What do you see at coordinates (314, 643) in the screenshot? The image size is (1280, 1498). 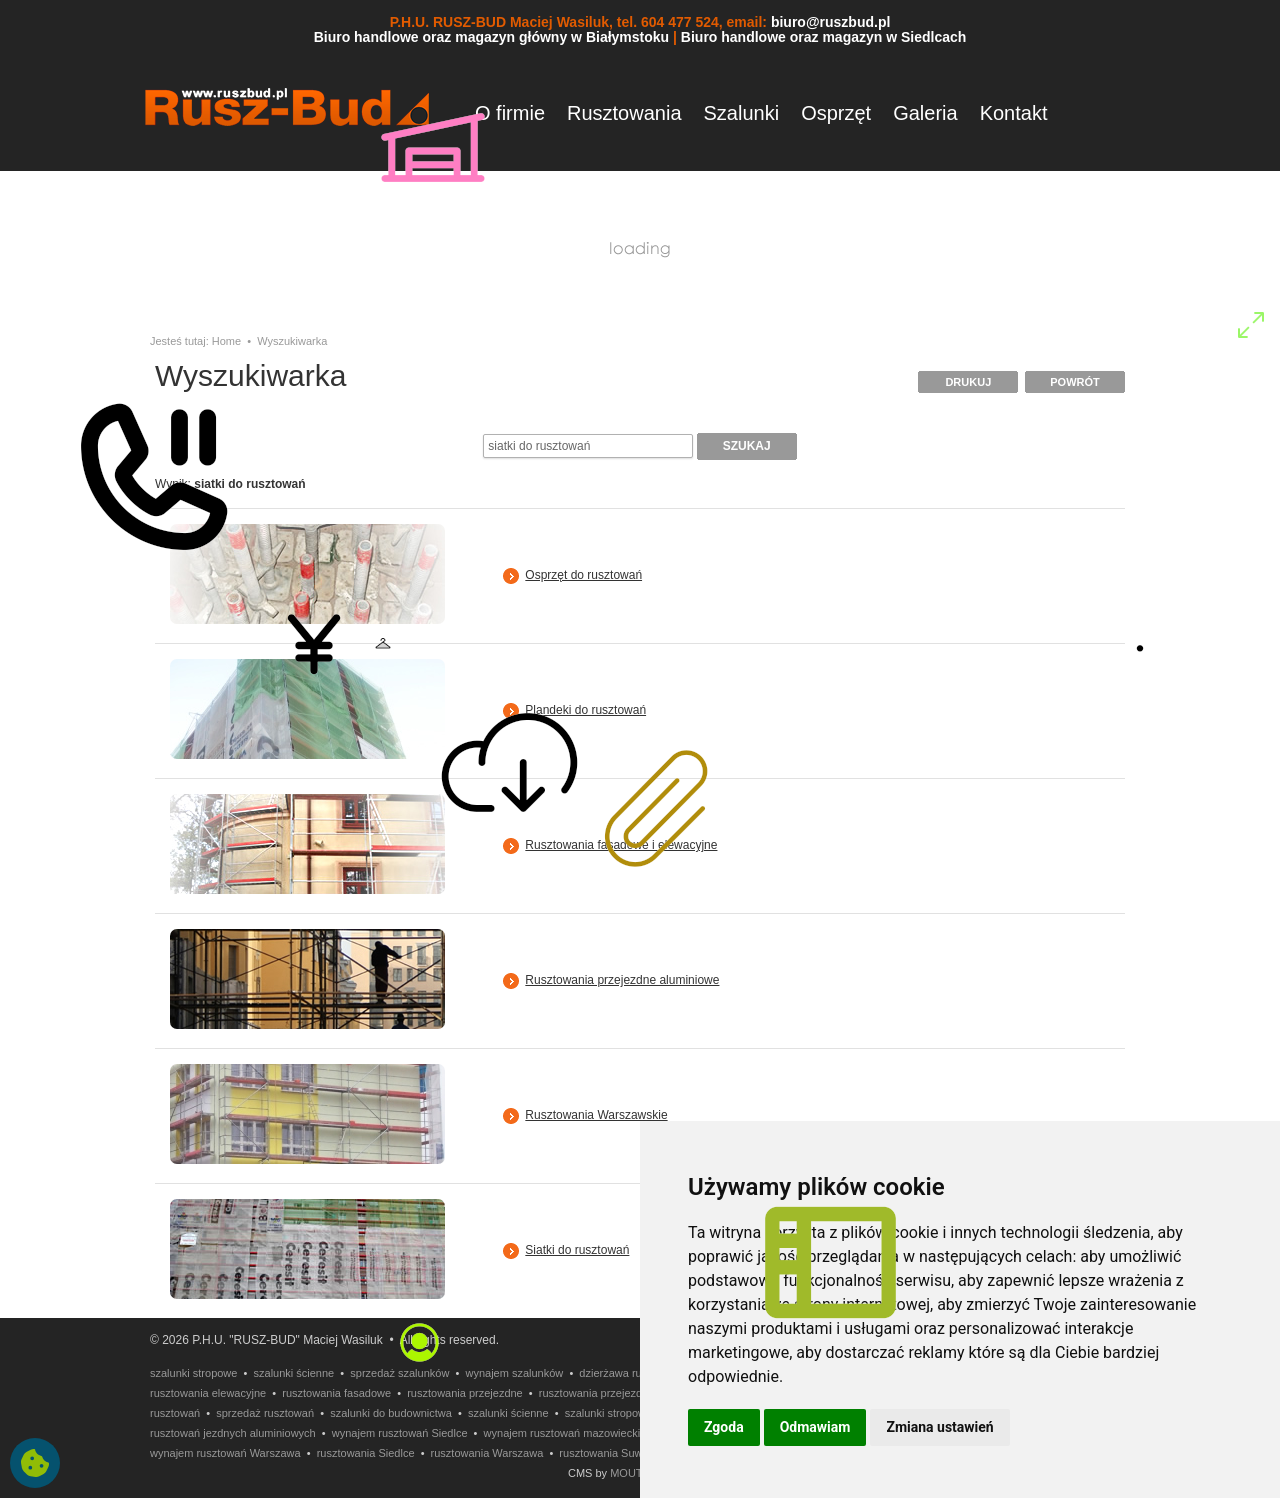 I see `japanese yen currency indicator` at bounding box center [314, 643].